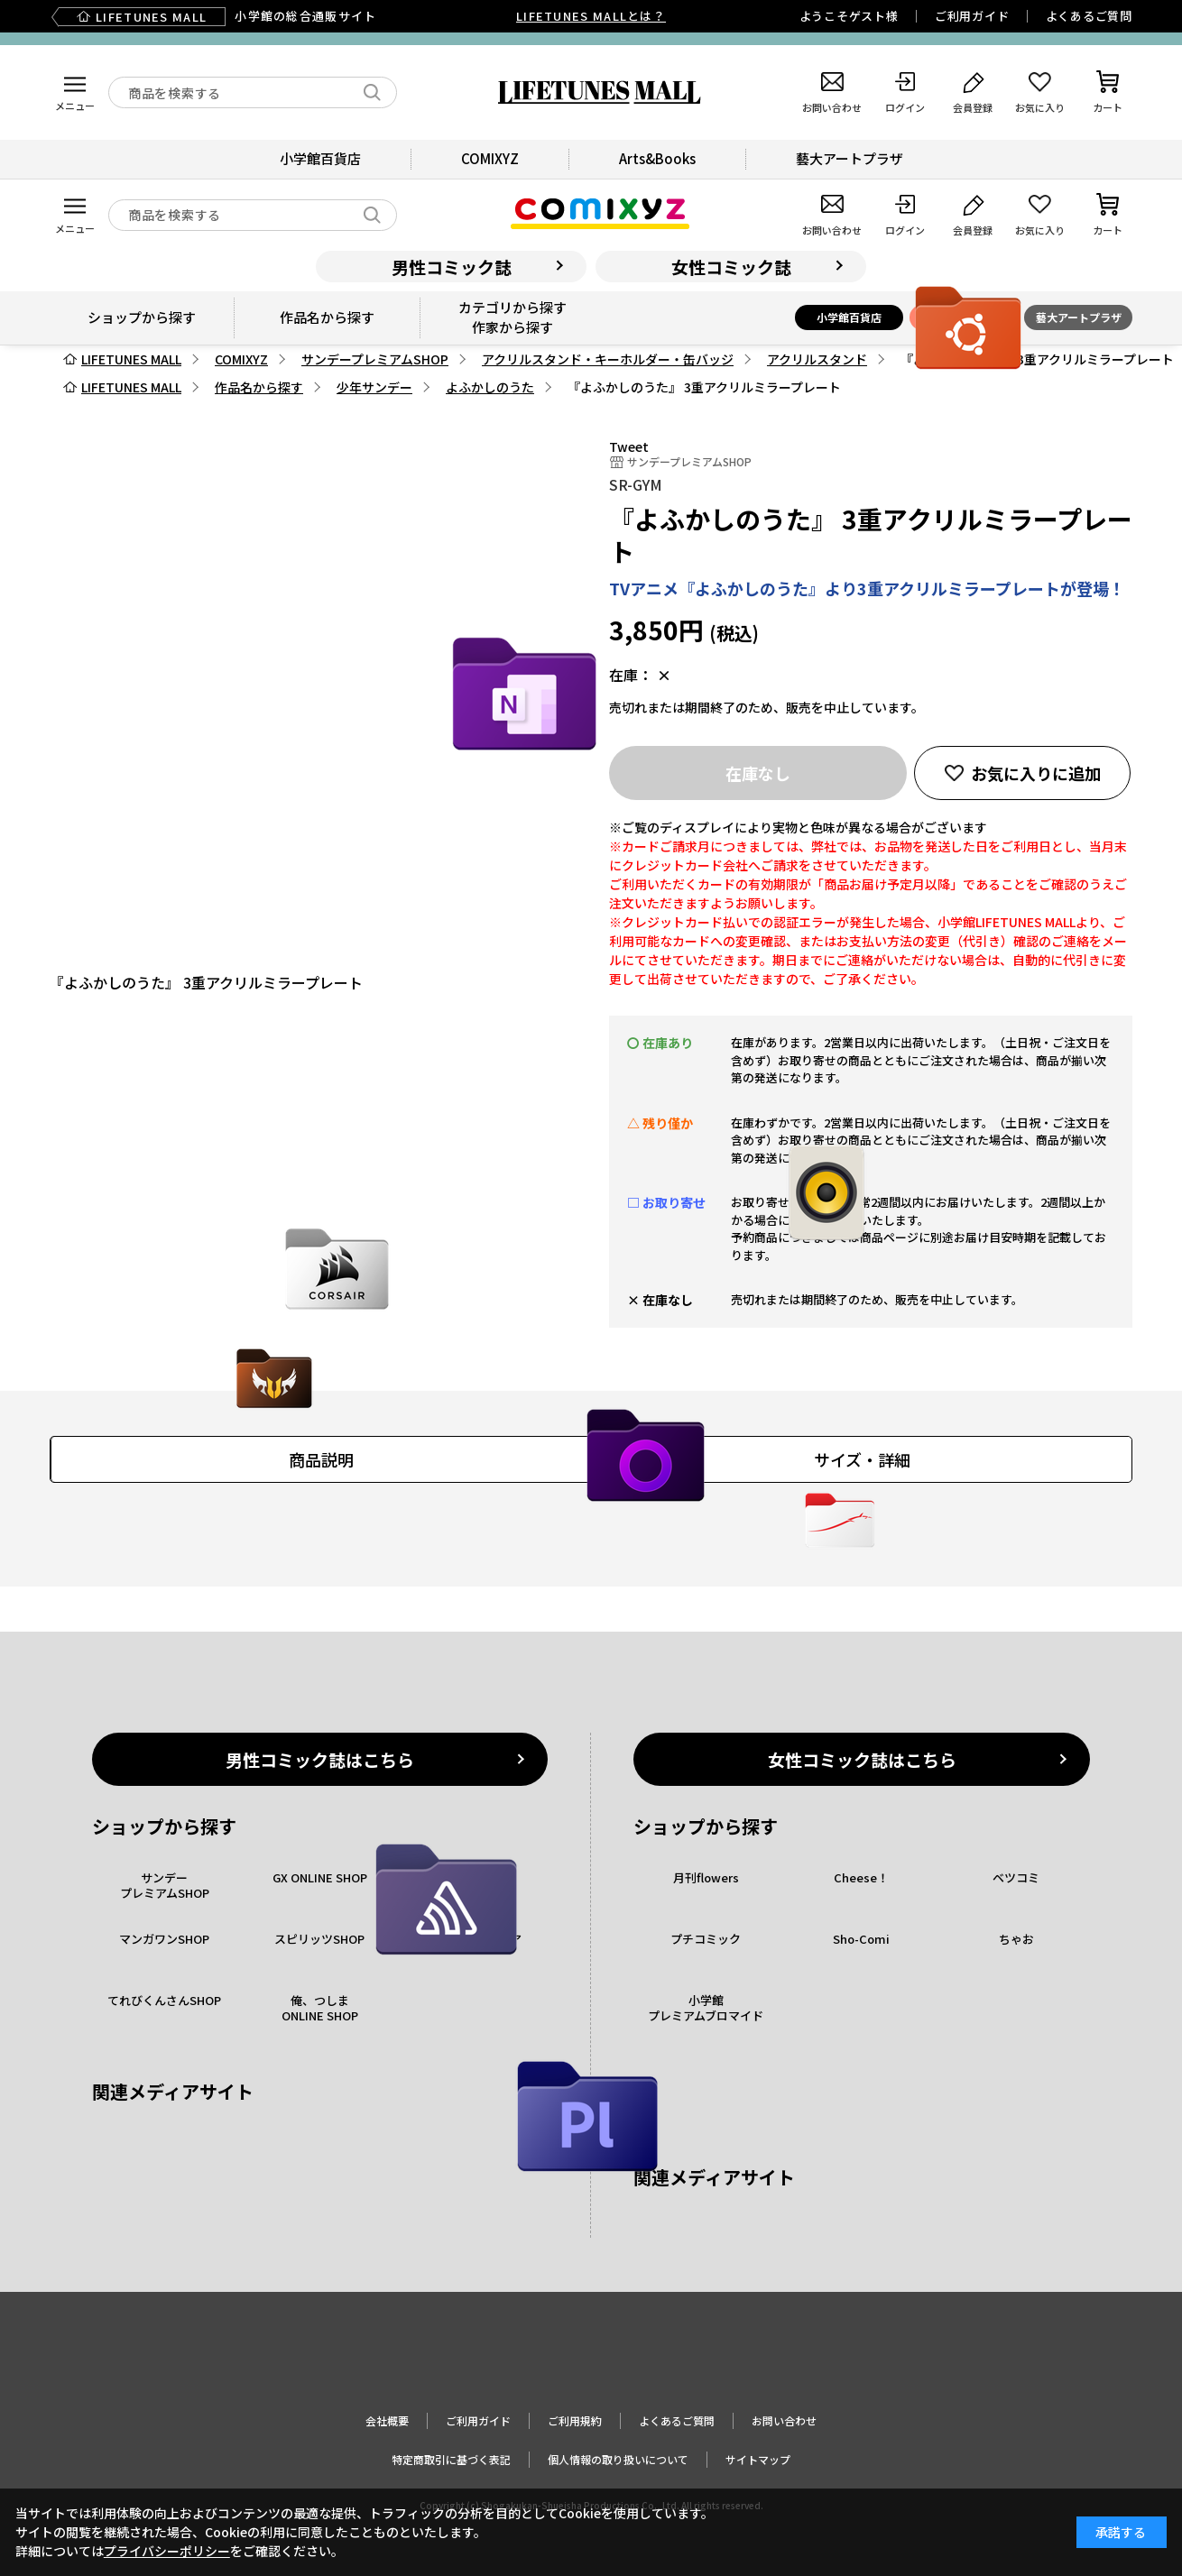 The height and width of the screenshot is (2576, 1182). What do you see at coordinates (523, 697) in the screenshot?
I see `open folder containing Microsoft OneNote files` at bounding box center [523, 697].